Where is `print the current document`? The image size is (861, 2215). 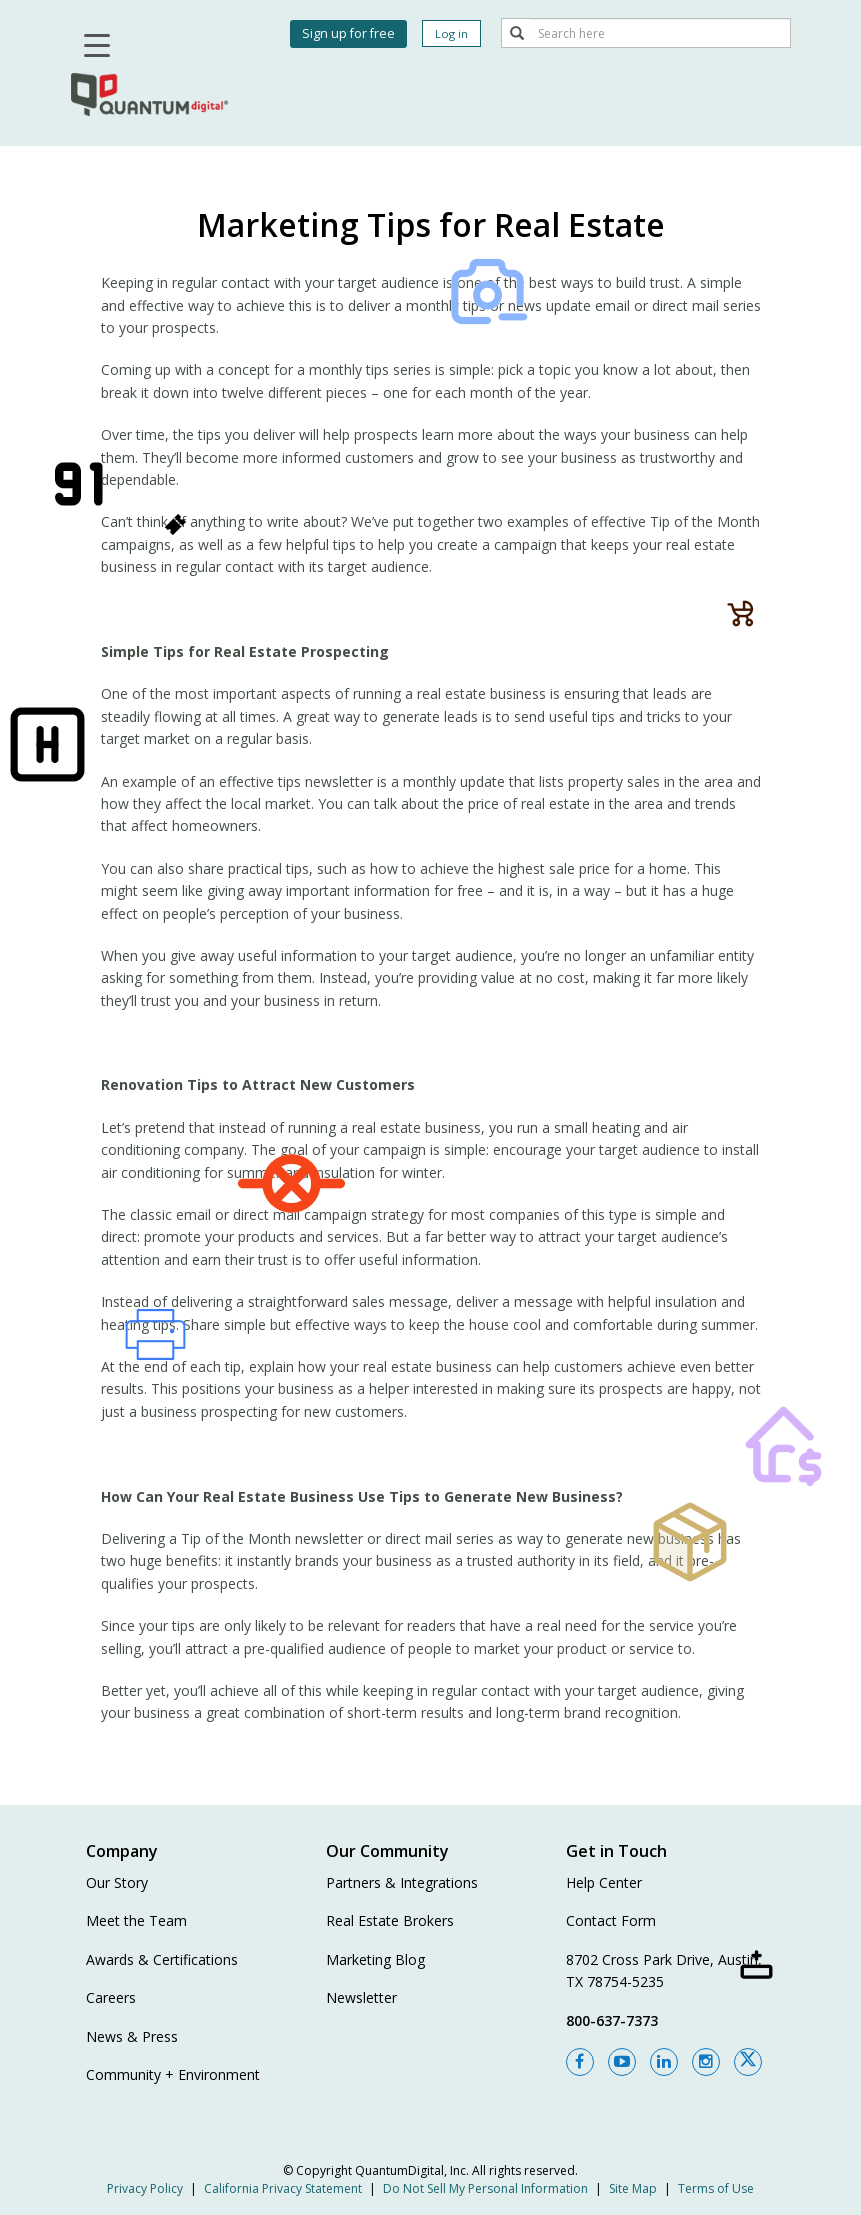 print the current document is located at coordinates (155, 1334).